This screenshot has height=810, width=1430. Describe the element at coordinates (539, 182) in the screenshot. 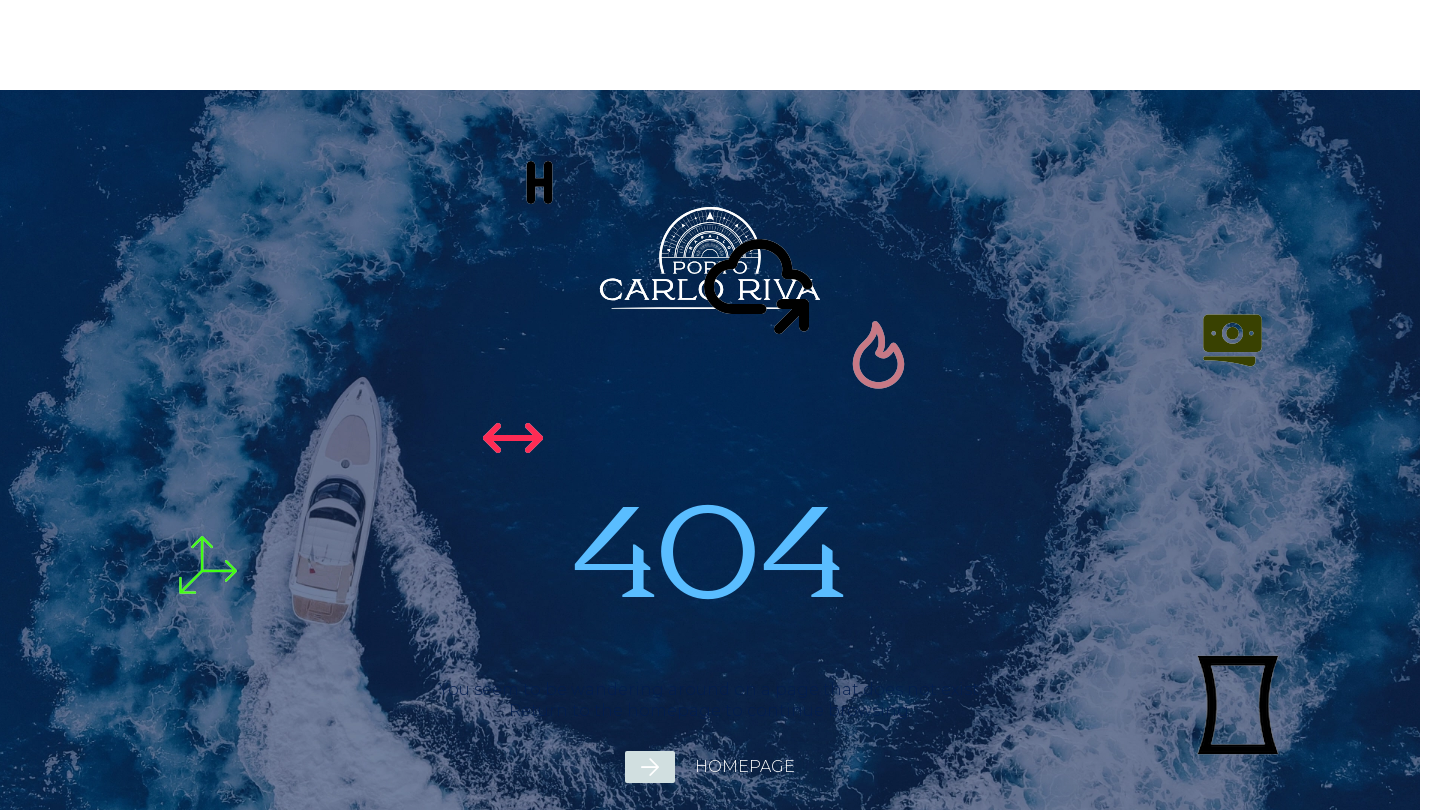

I see `indicates heading or header formatting option` at that location.